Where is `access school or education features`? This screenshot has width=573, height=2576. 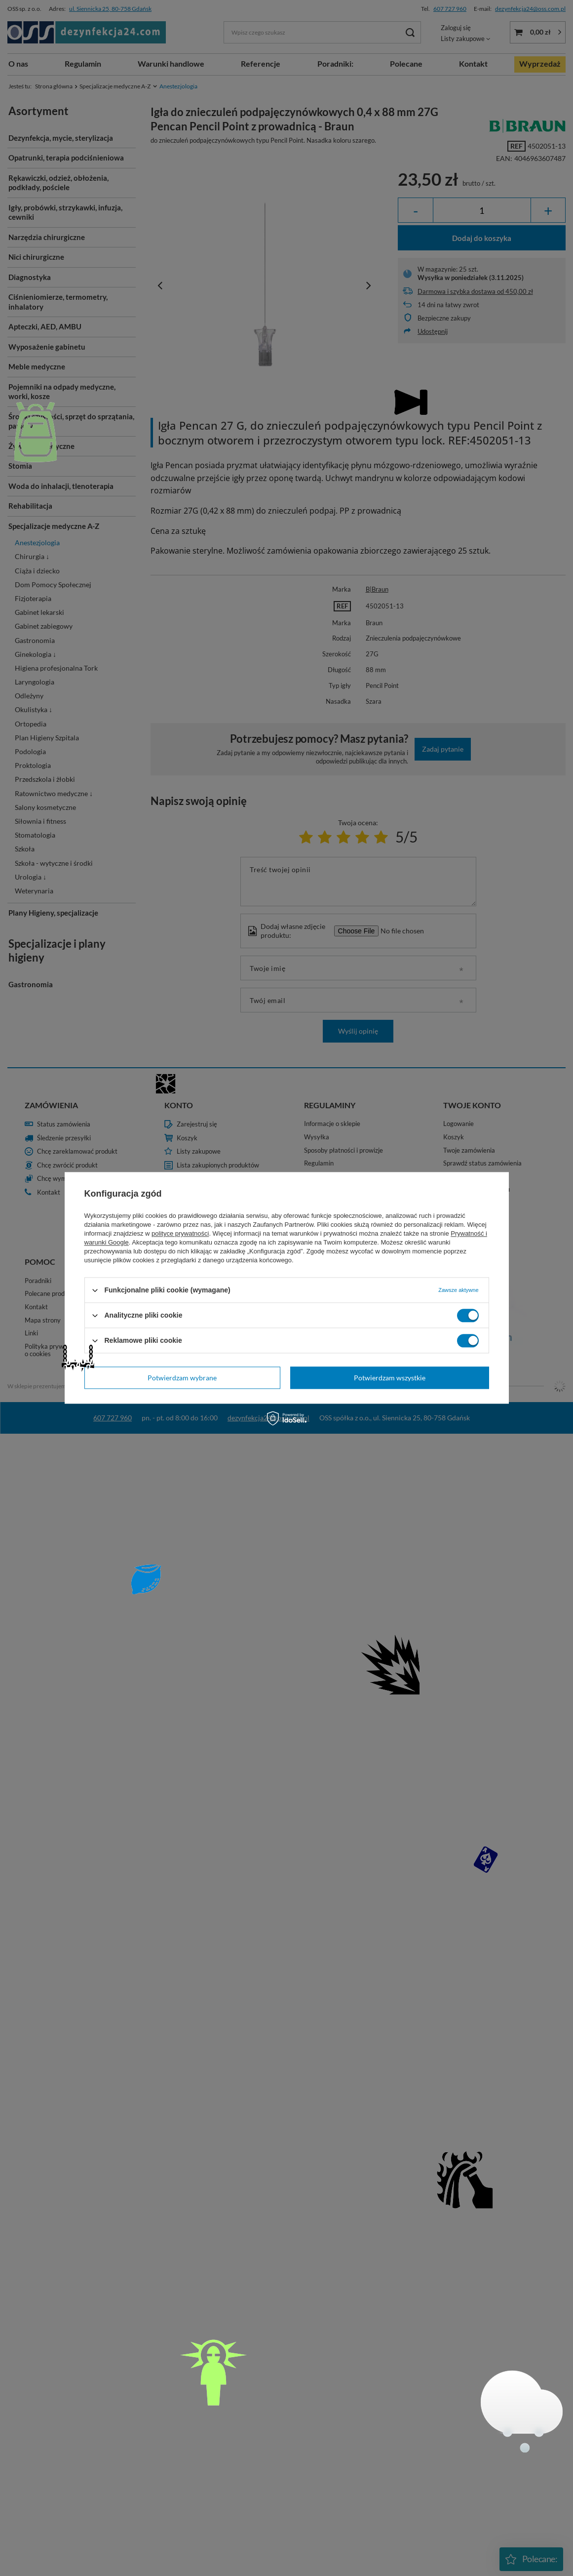
access school or education features is located at coordinates (36, 432).